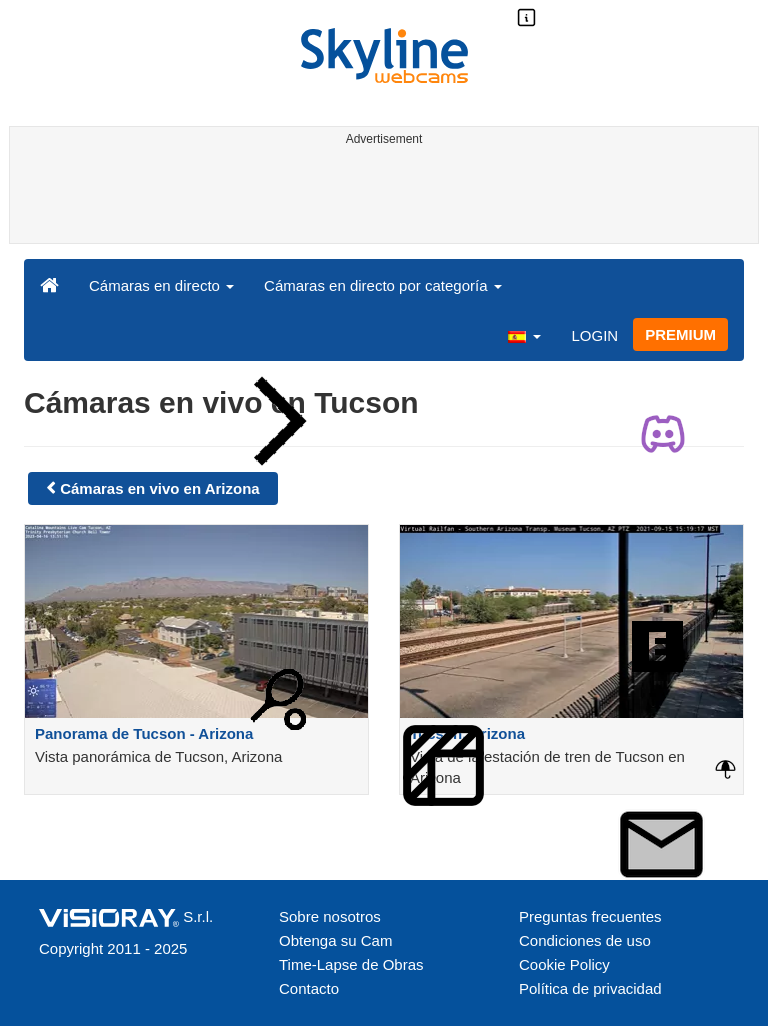  Describe the element at coordinates (279, 421) in the screenshot. I see `navigate to the next item or screen` at that location.